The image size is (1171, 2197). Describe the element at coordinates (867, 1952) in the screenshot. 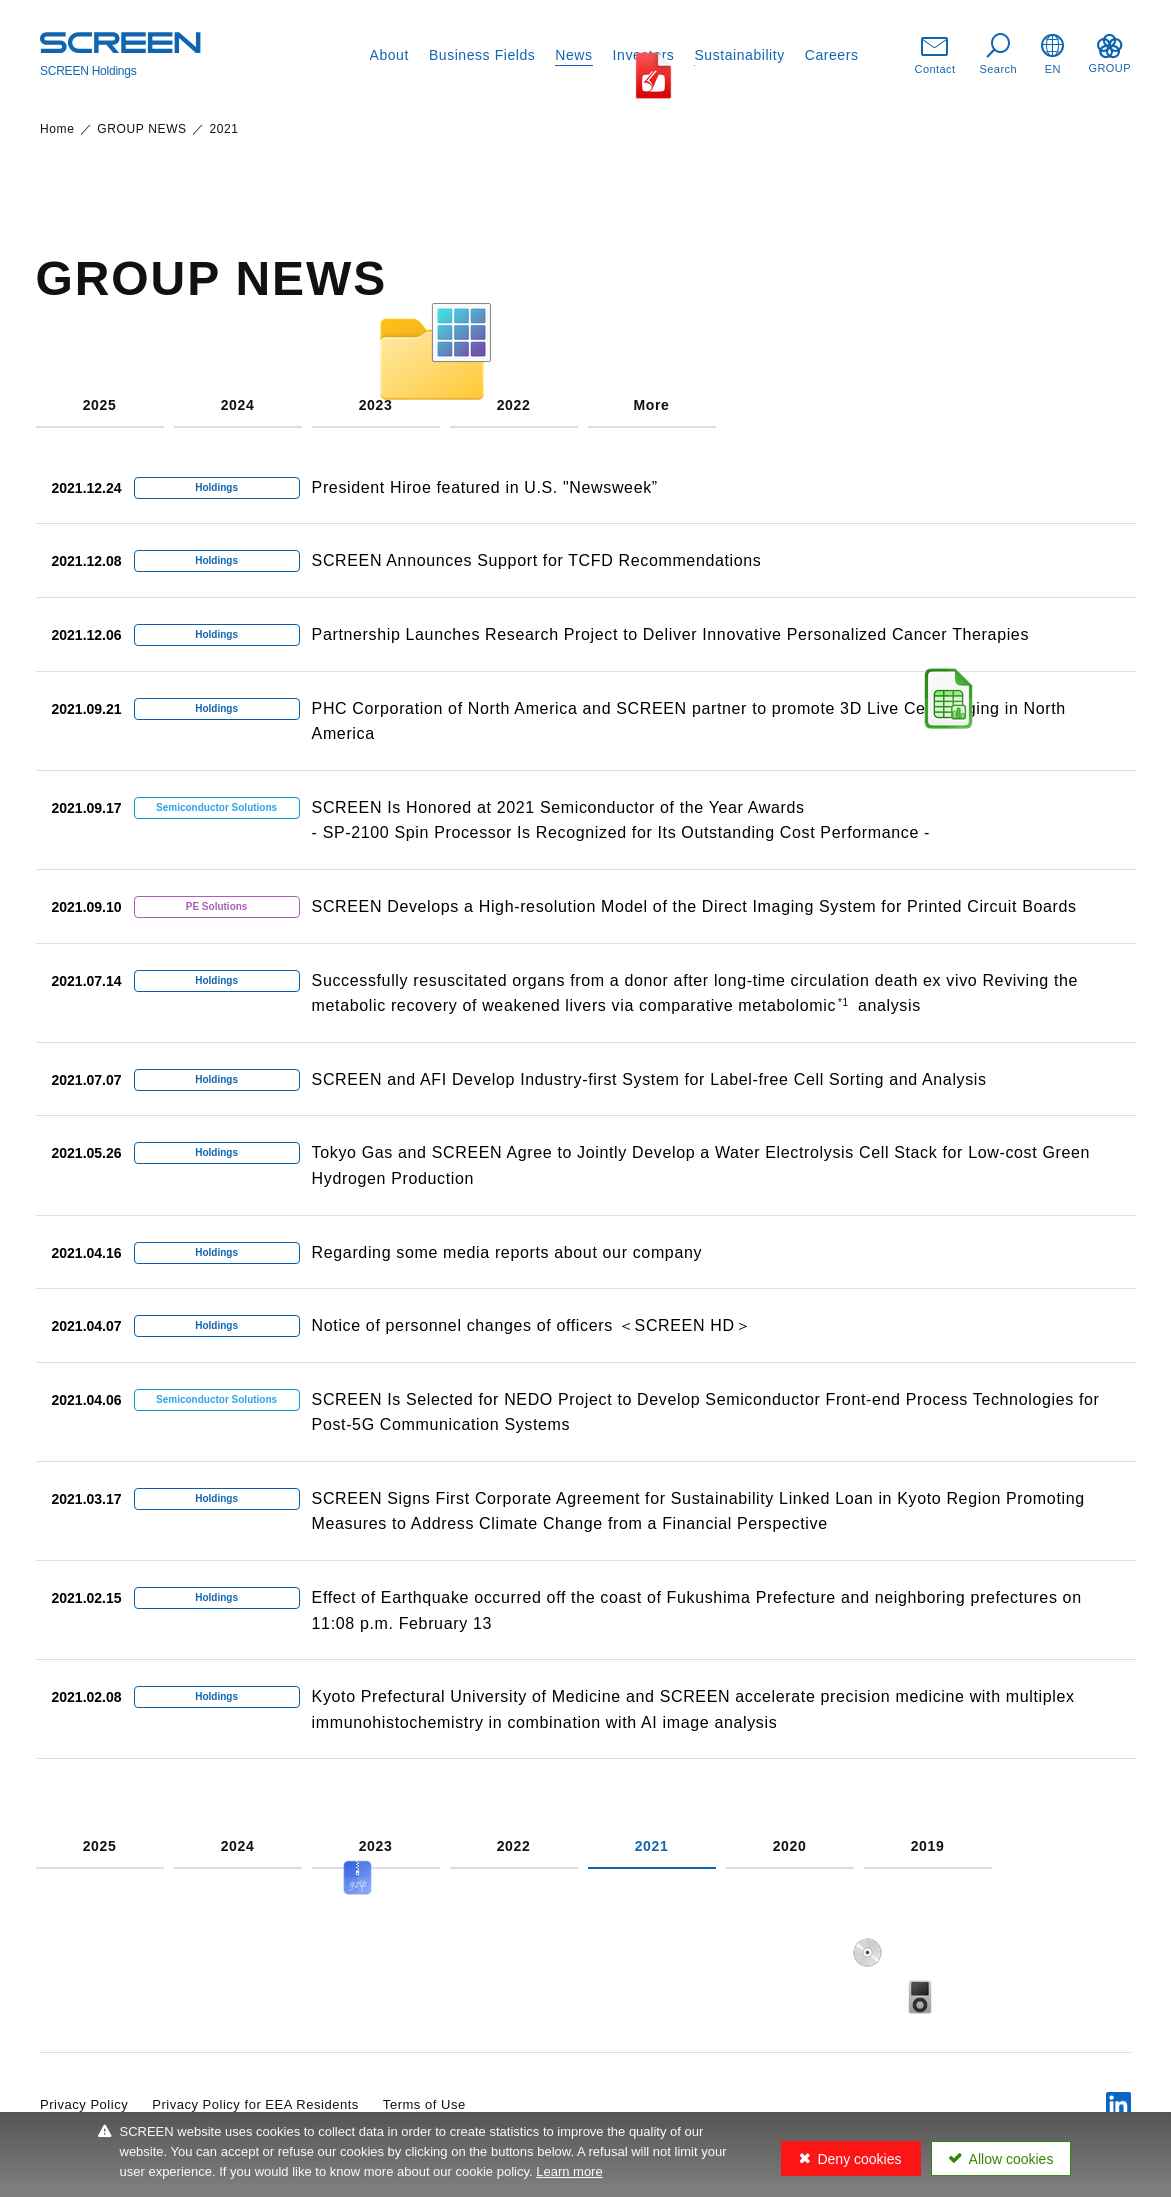

I see `audio CD device detected` at that location.